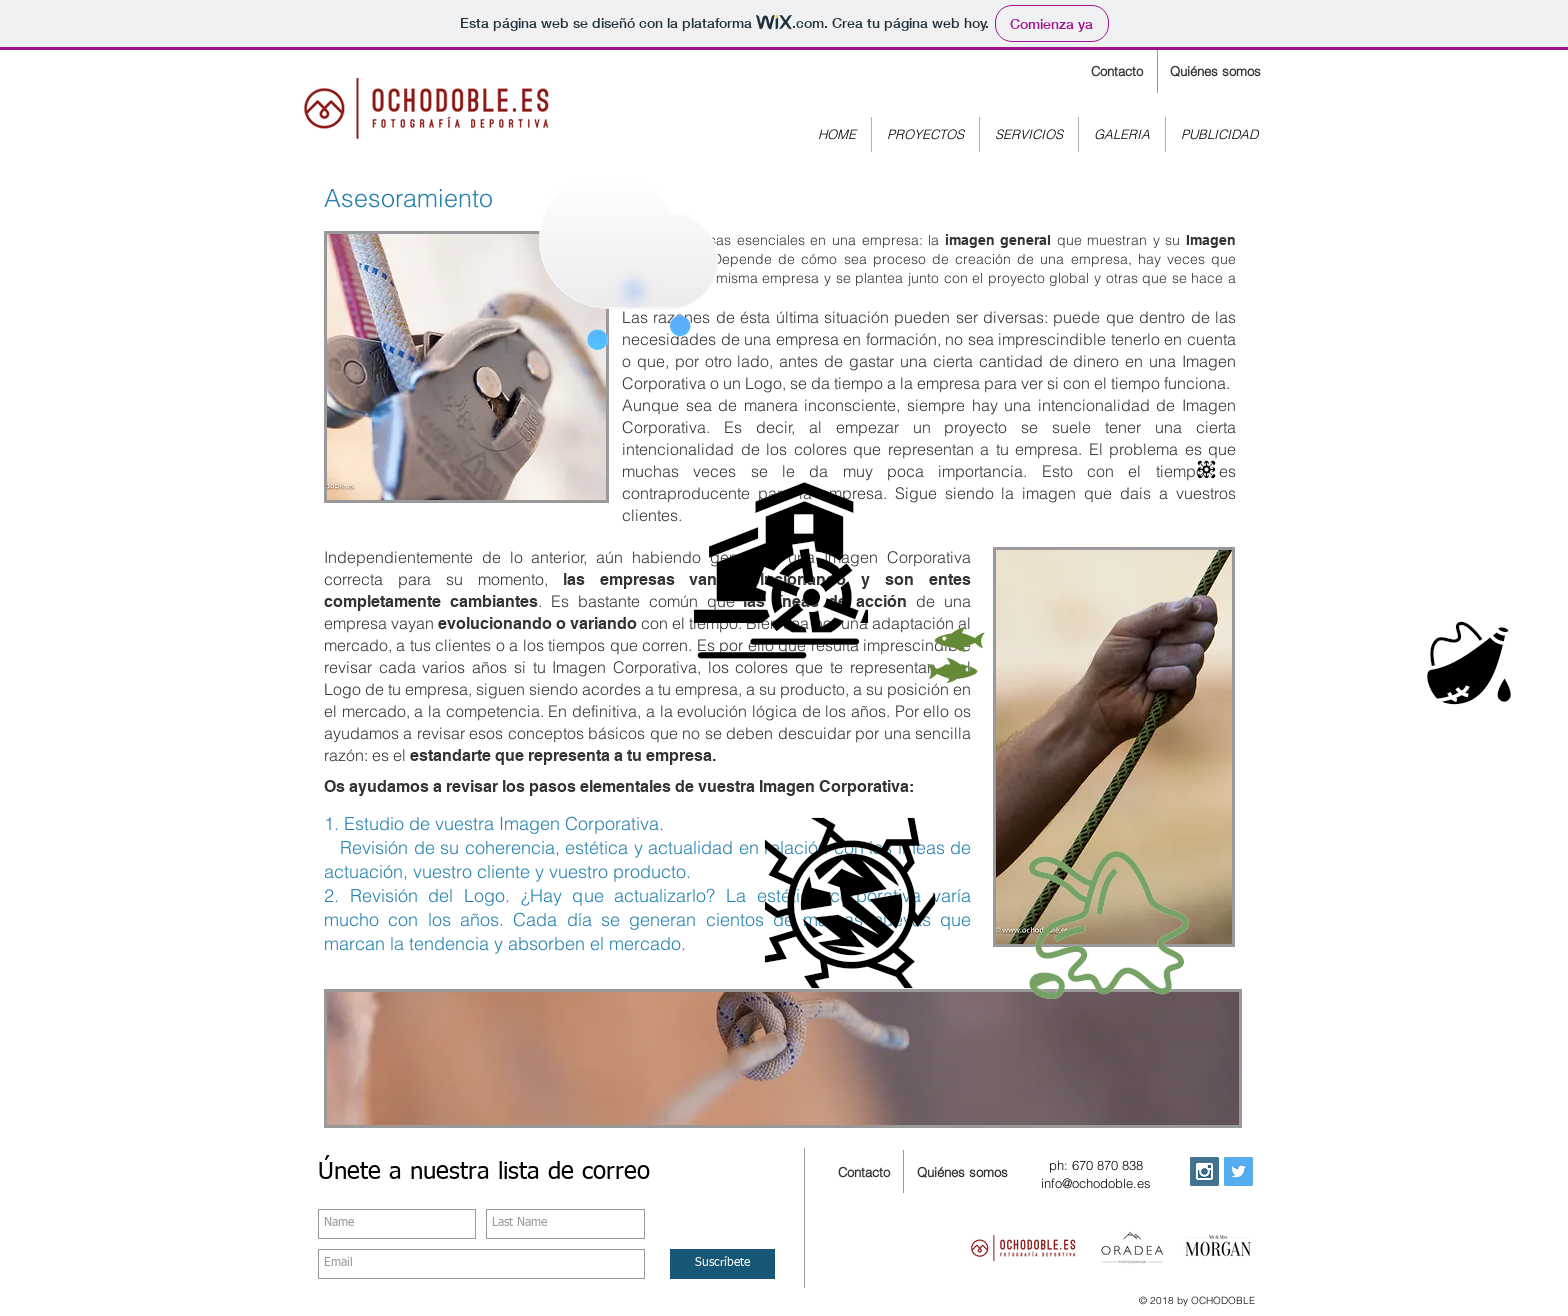  I want to click on access water mill building or production facility, so click(781, 571).